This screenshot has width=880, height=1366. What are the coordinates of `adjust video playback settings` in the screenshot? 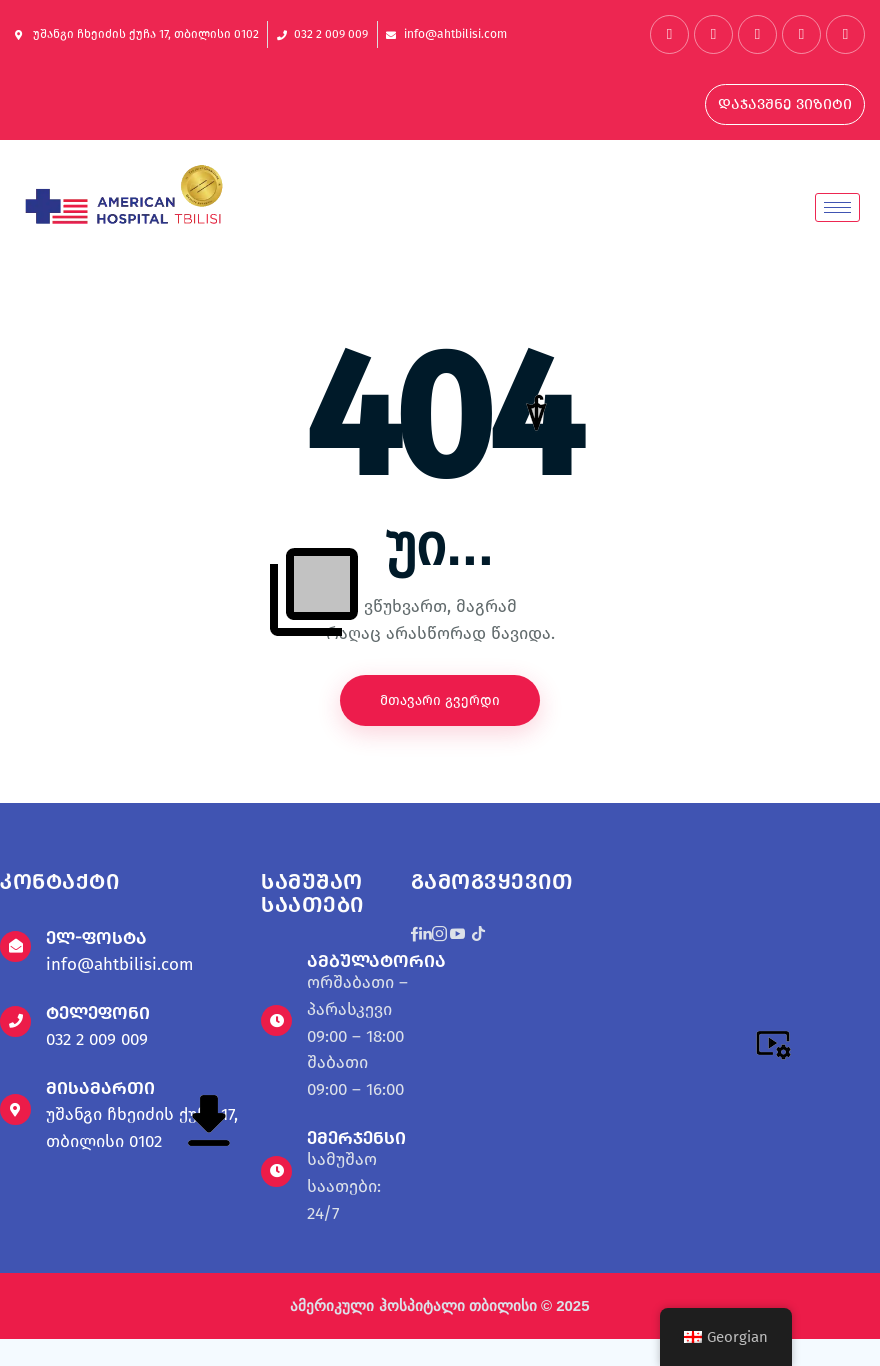 It's located at (773, 1043).